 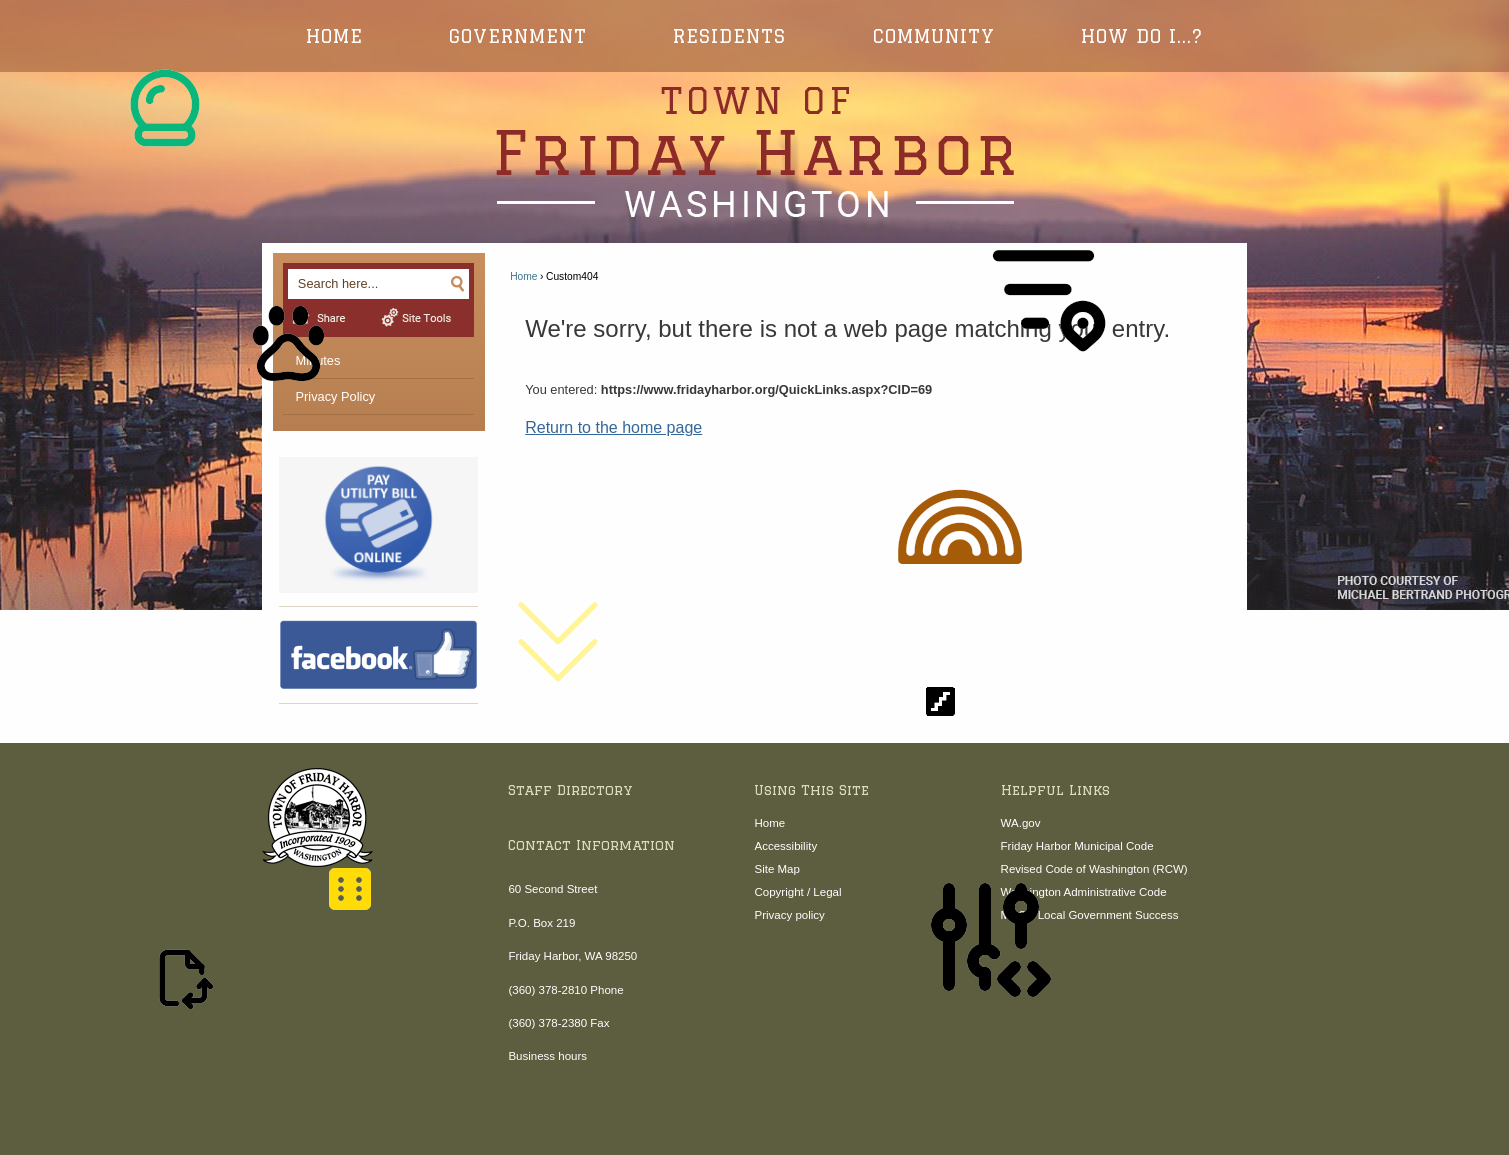 What do you see at coordinates (288, 345) in the screenshot?
I see `open baidu search engine` at bounding box center [288, 345].